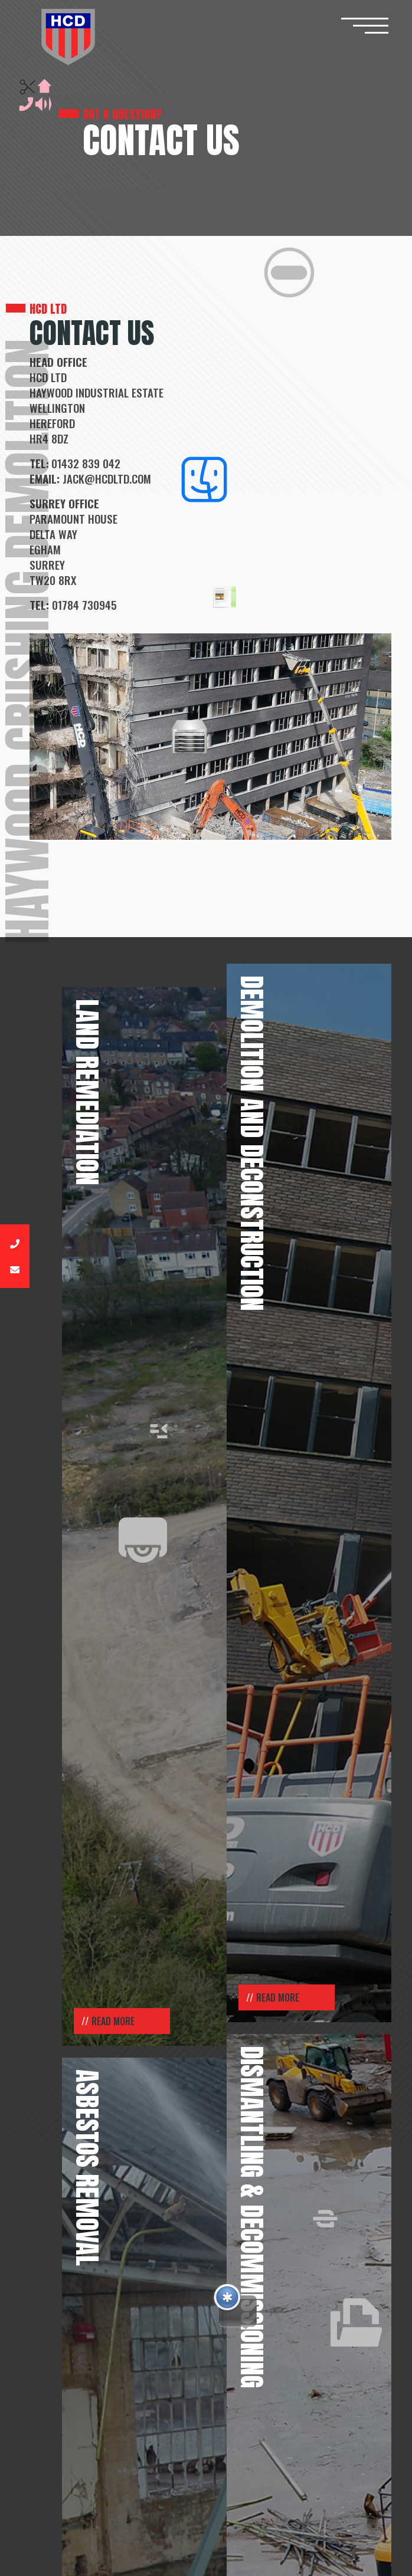 The height and width of the screenshot is (2576, 412). Describe the element at coordinates (356, 2321) in the screenshot. I see `open a document from files` at that location.